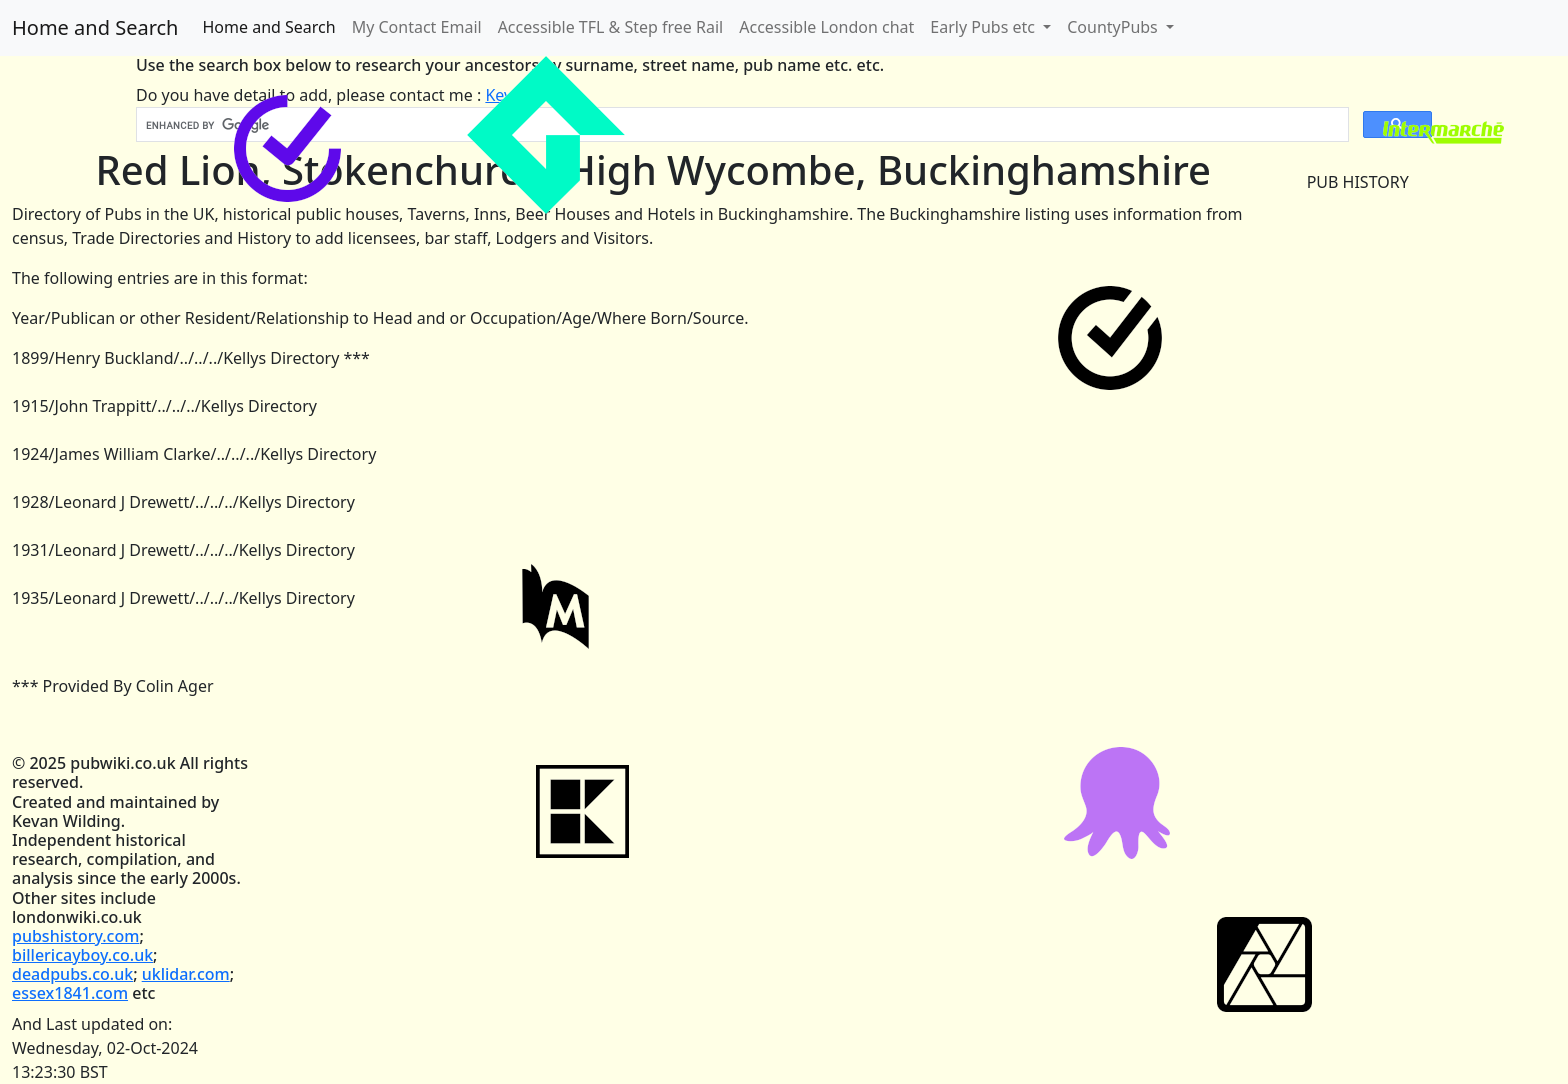  What do you see at coordinates (1443, 132) in the screenshot?
I see `intermarché supermarket brand logo` at bounding box center [1443, 132].